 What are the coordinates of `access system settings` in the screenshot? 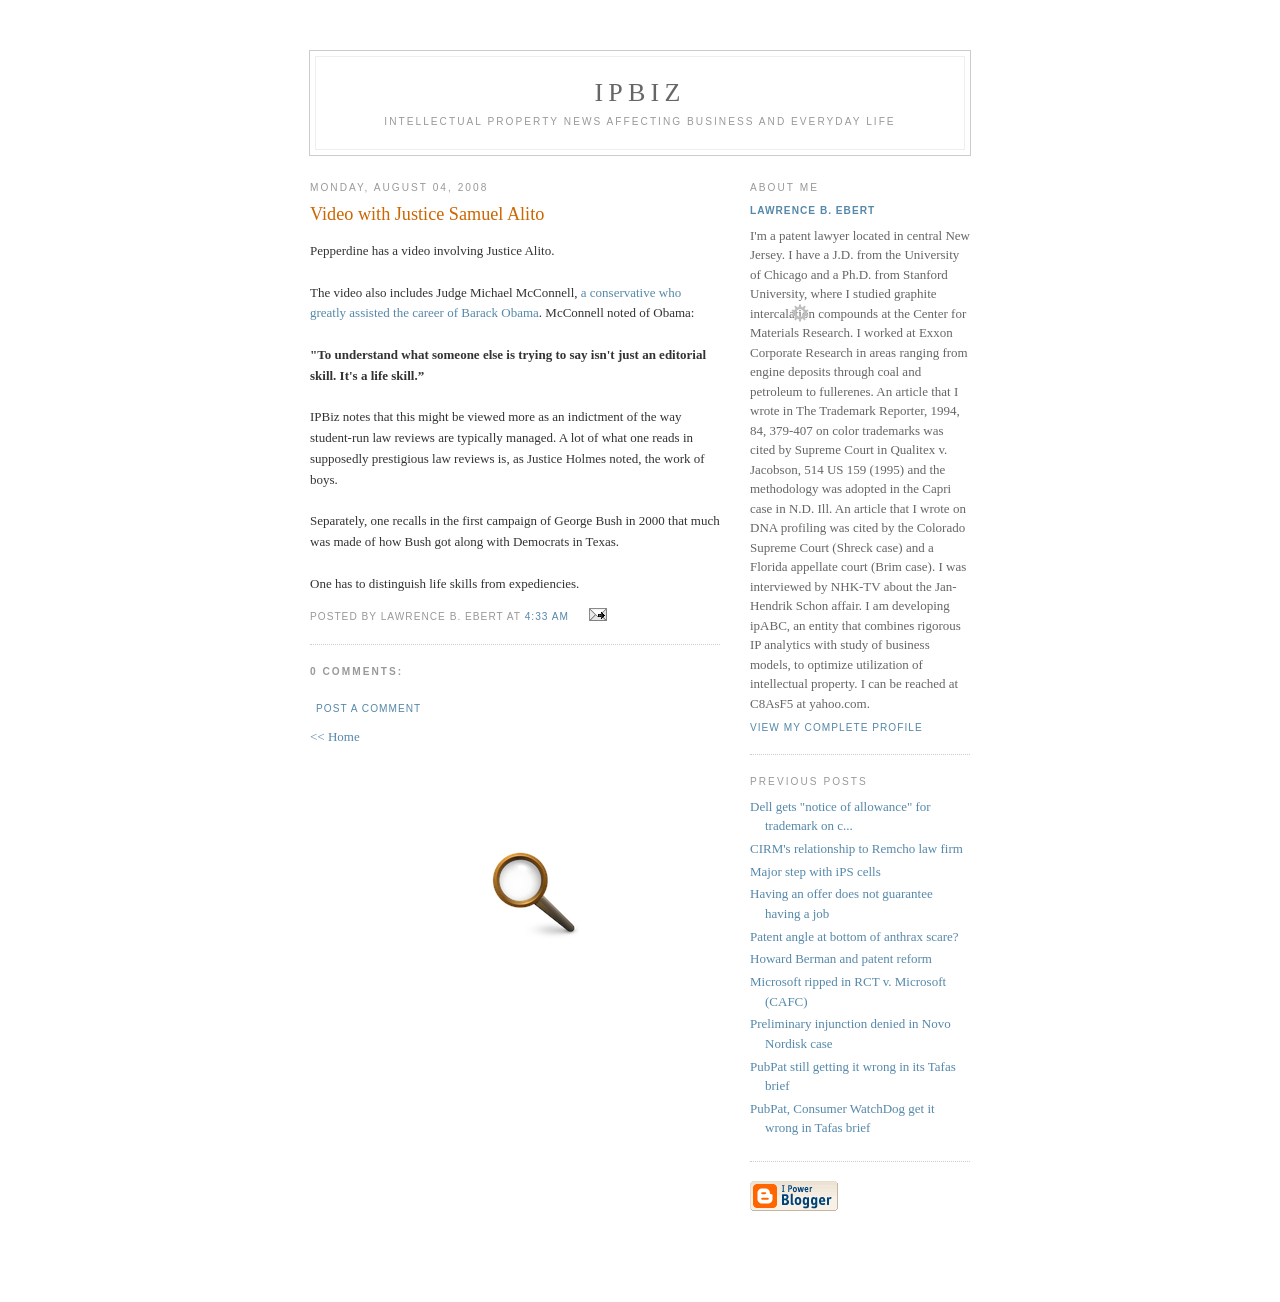 It's located at (800, 313).